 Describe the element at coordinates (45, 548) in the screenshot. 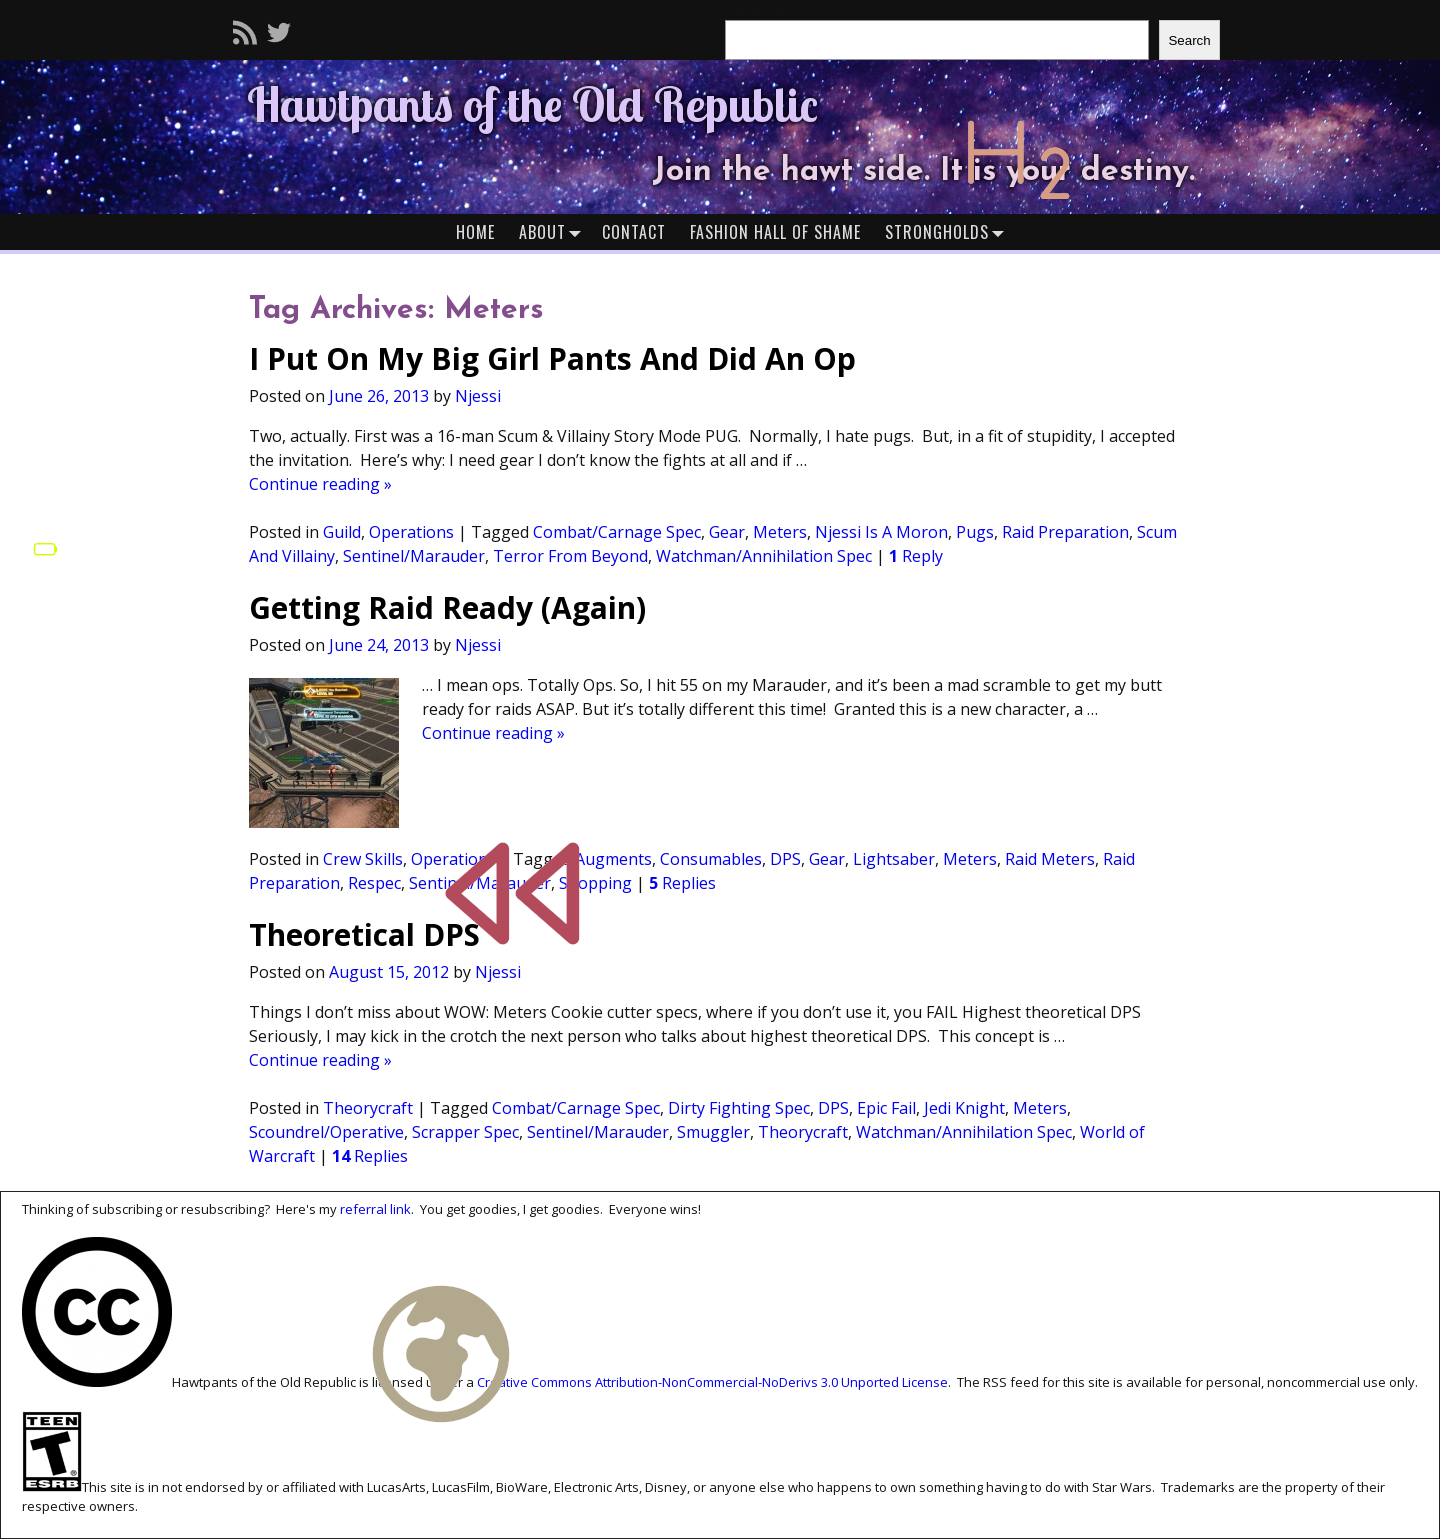

I see `indicates empty battery status` at that location.